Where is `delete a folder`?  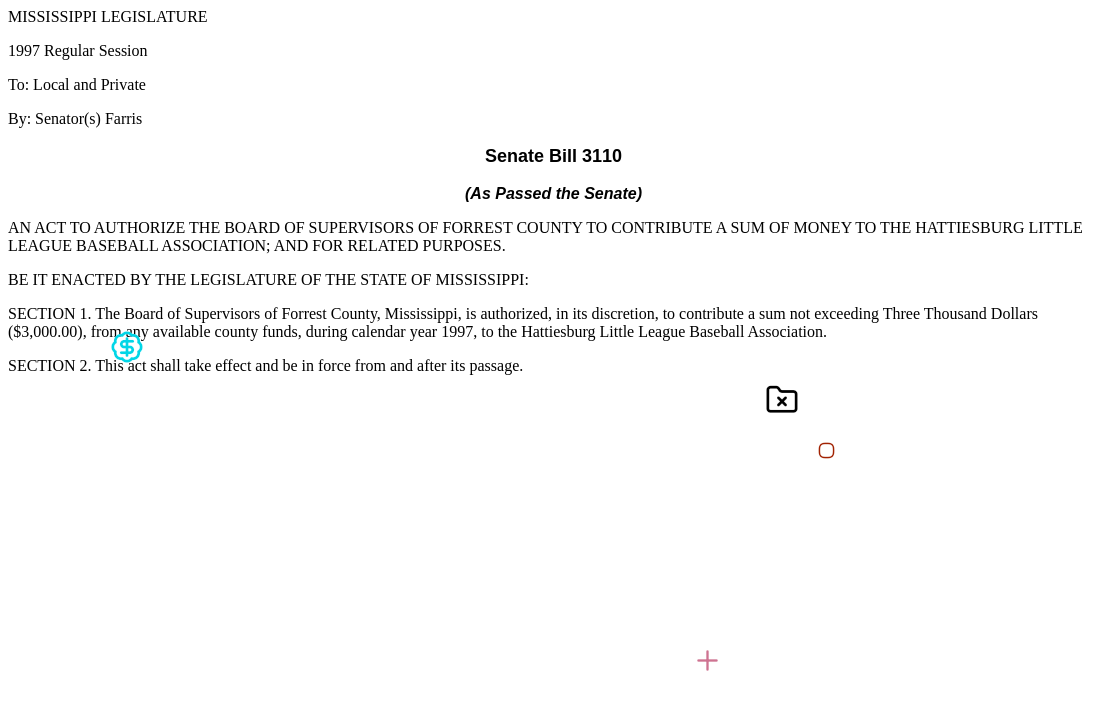 delete a folder is located at coordinates (782, 400).